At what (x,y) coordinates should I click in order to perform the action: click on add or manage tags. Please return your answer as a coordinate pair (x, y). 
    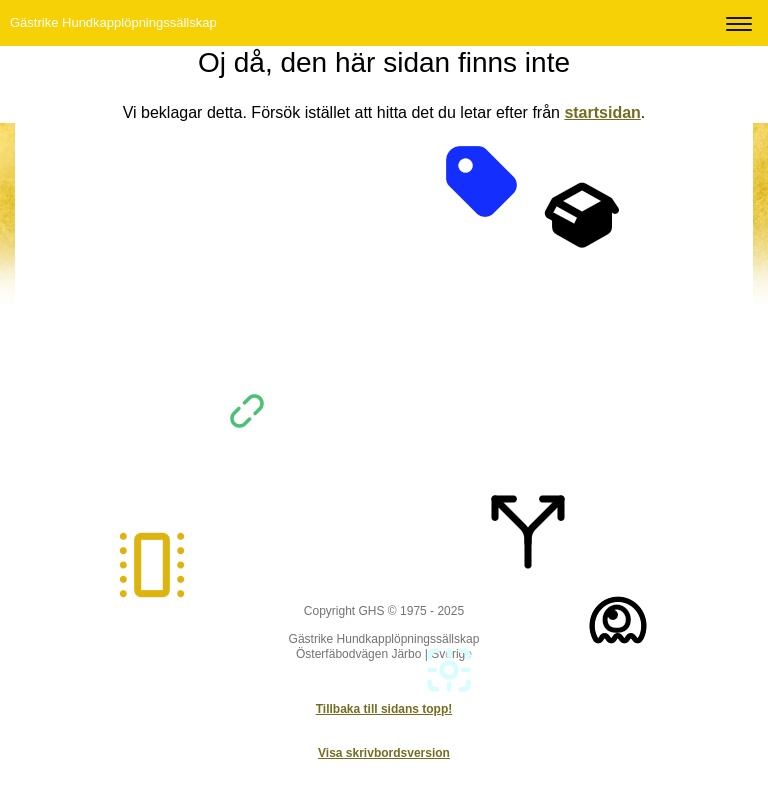
    Looking at the image, I should click on (481, 181).